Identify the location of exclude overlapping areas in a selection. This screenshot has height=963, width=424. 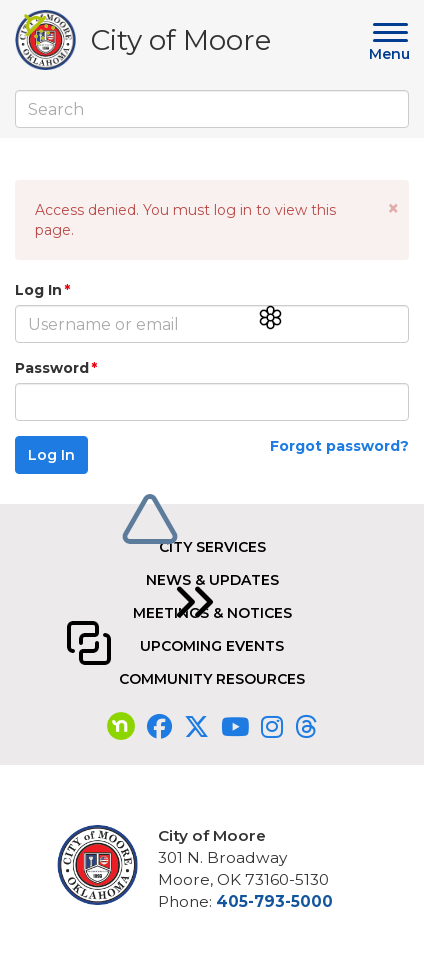
(89, 643).